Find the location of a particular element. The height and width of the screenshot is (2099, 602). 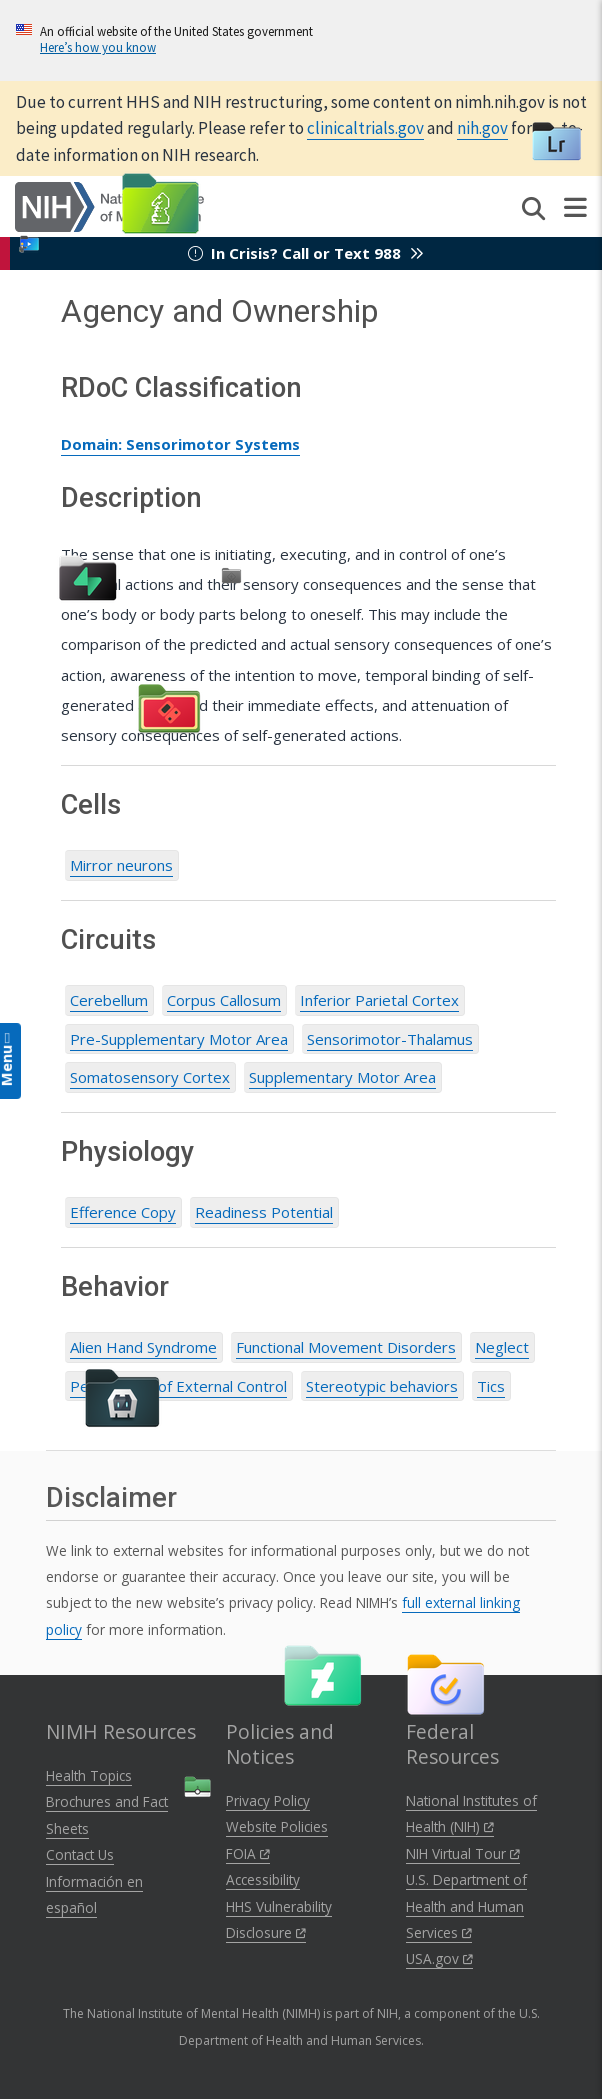

open cordova project folder is located at coordinates (122, 1400).